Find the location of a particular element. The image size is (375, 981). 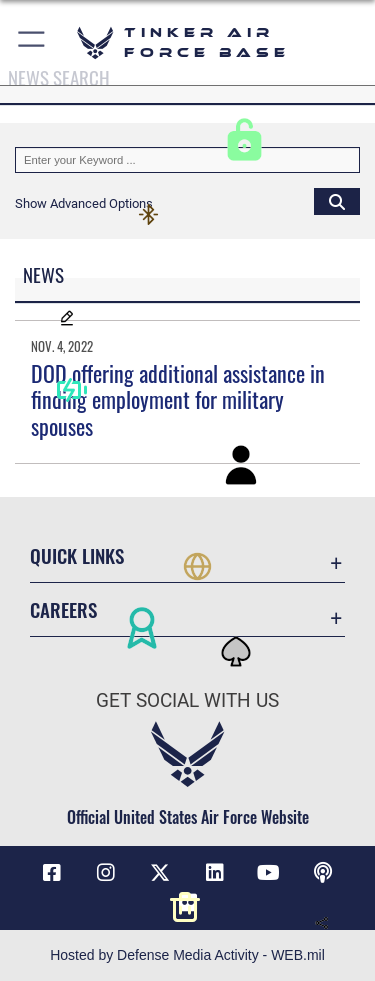

unlock a secured item or feature is located at coordinates (244, 139).